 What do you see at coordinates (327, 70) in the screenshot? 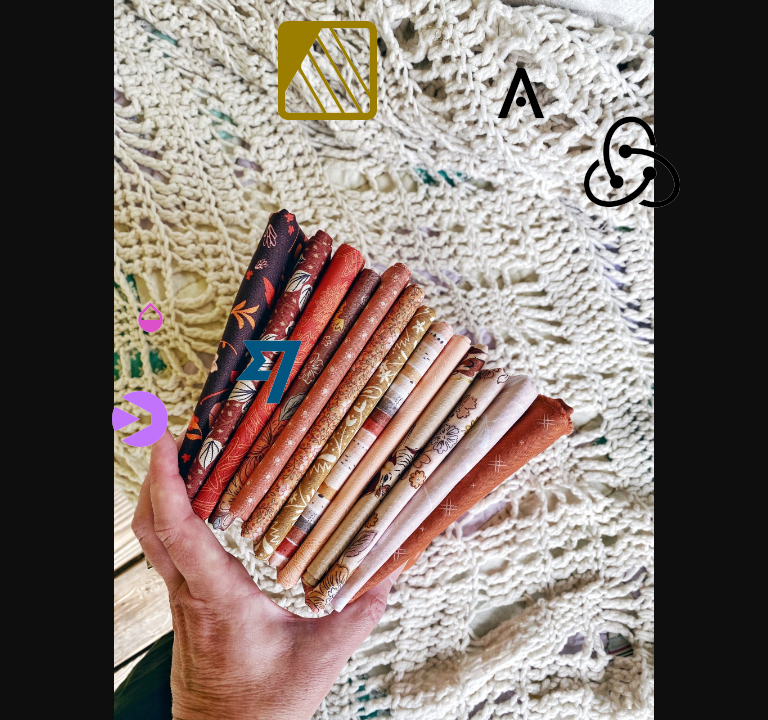
I see `open Affinity Publisher application` at bounding box center [327, 70].